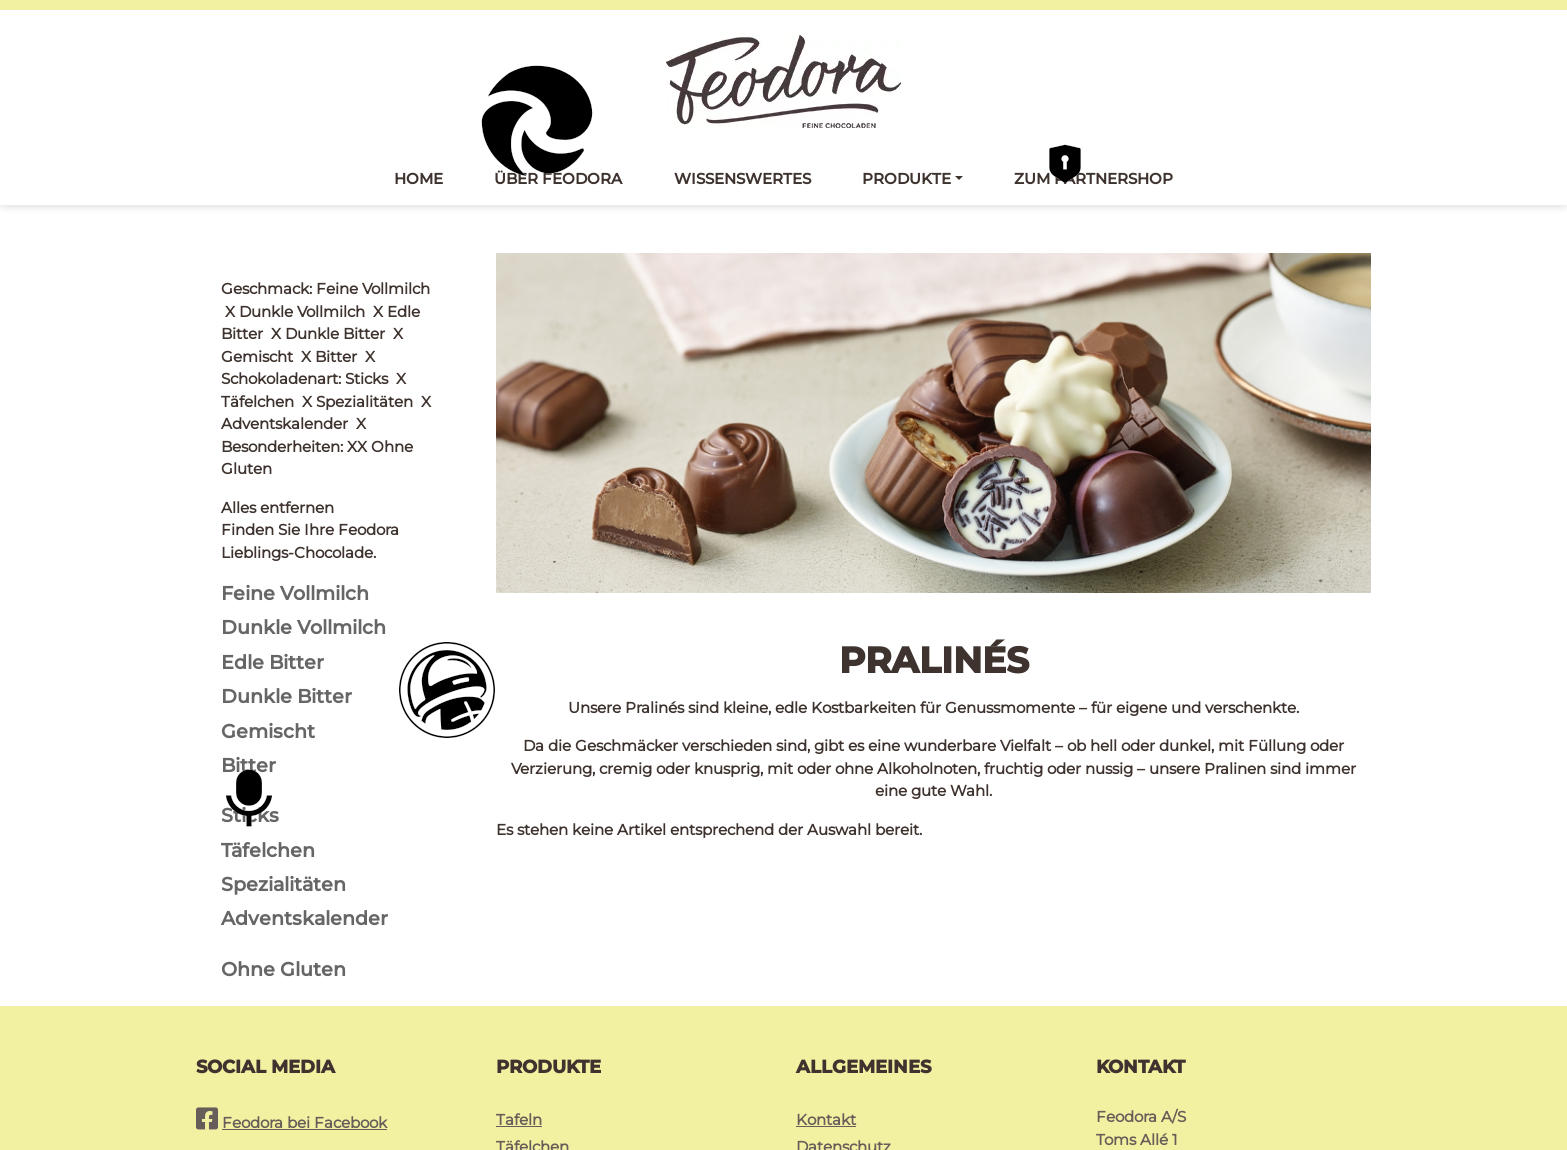  Describe the element at coordinates (1065, 164) in the screenshot. I see `access security or privacy settings` at that location.